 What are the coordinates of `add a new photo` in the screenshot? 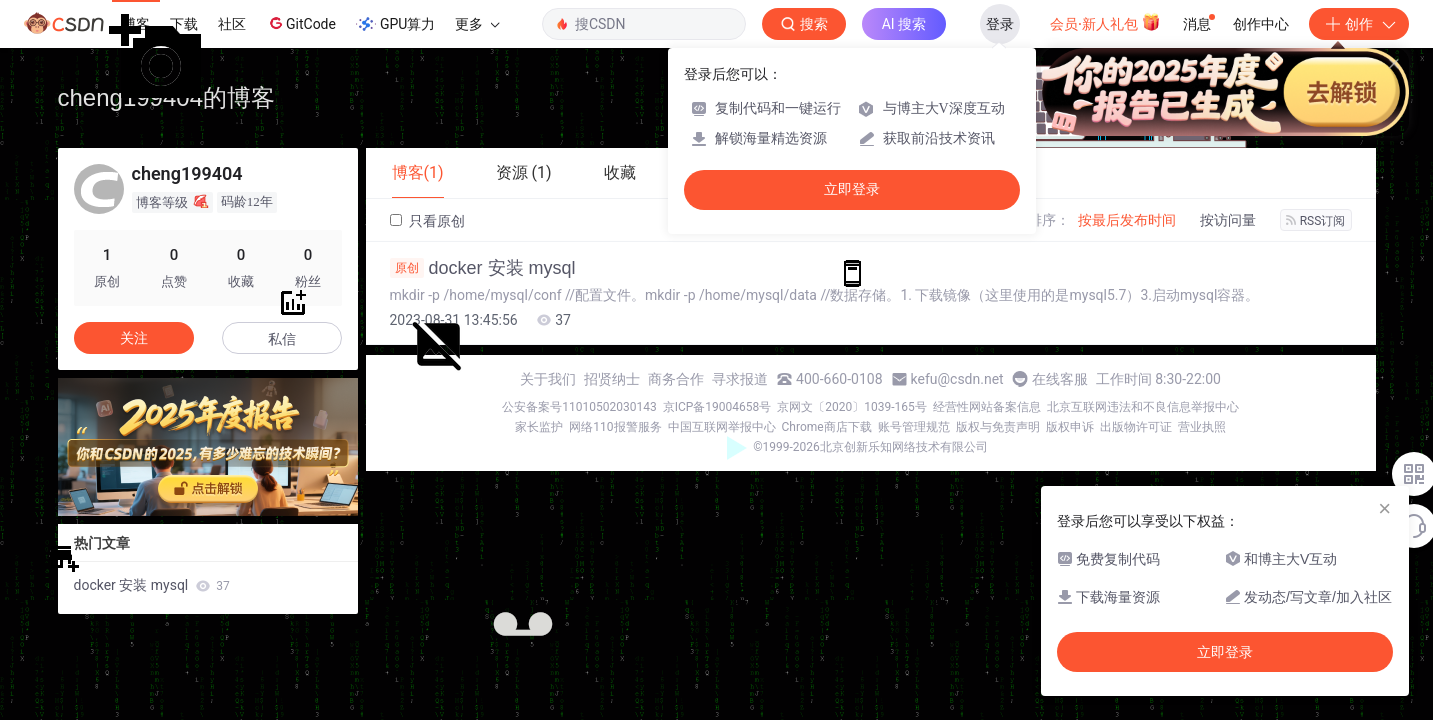 It's located at (157, 58).